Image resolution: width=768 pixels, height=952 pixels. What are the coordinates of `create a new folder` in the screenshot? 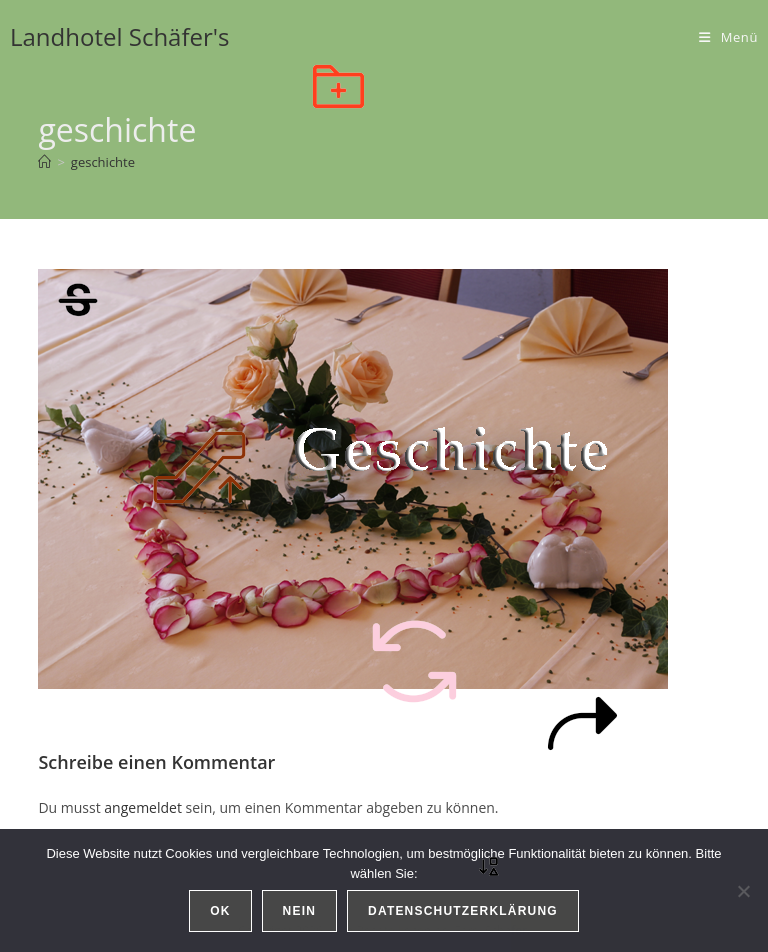 It's located at (338, 86).